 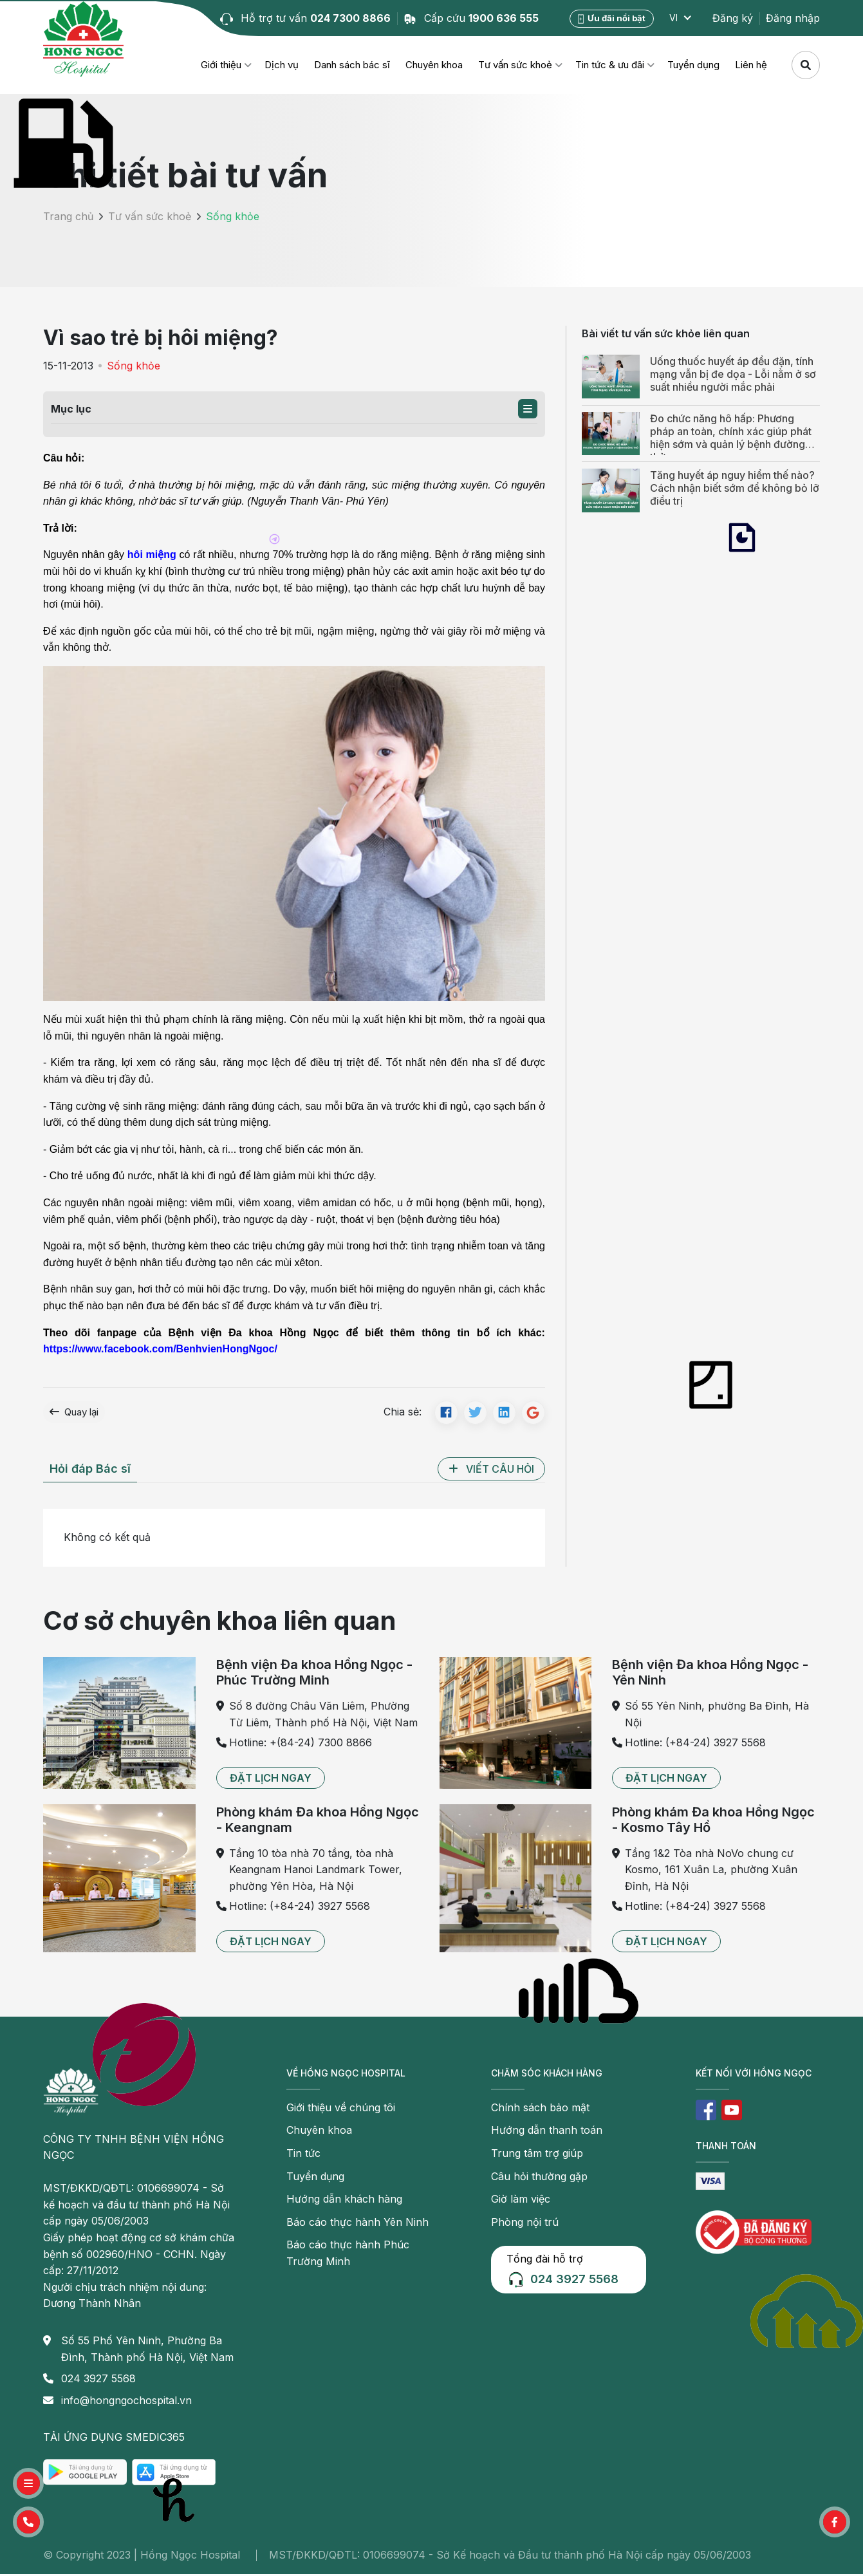 What do you see at coordinates (710, 1385) in the screenshot?
I see `access local storage or hard drive` at bounding box center [710, 1385].